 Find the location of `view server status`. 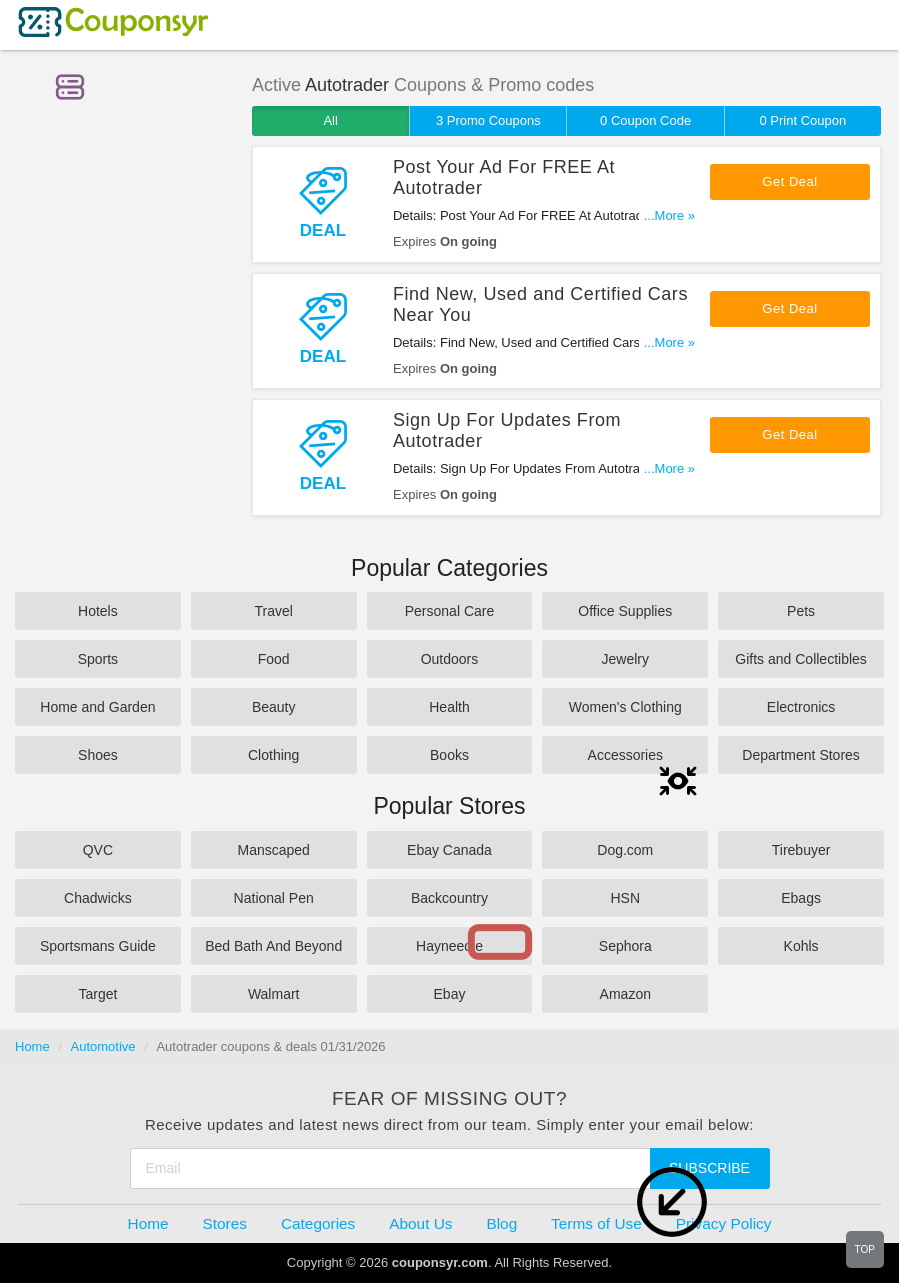

view server status is located at coordinates (70, 87).